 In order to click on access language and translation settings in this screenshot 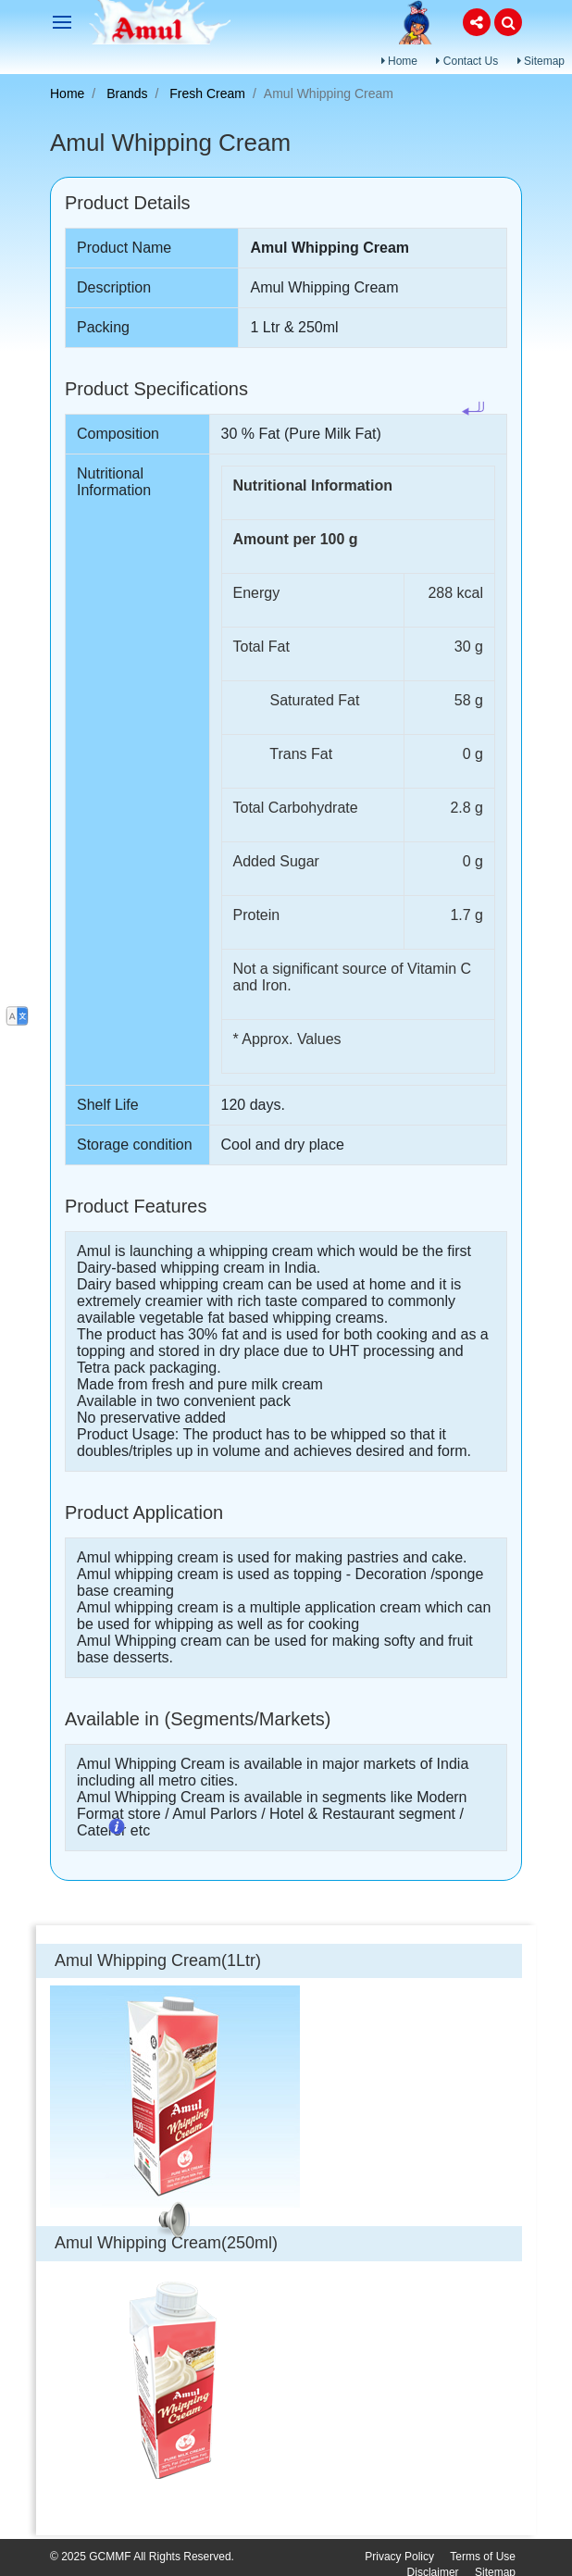, I will do `click(17, 1015)`.